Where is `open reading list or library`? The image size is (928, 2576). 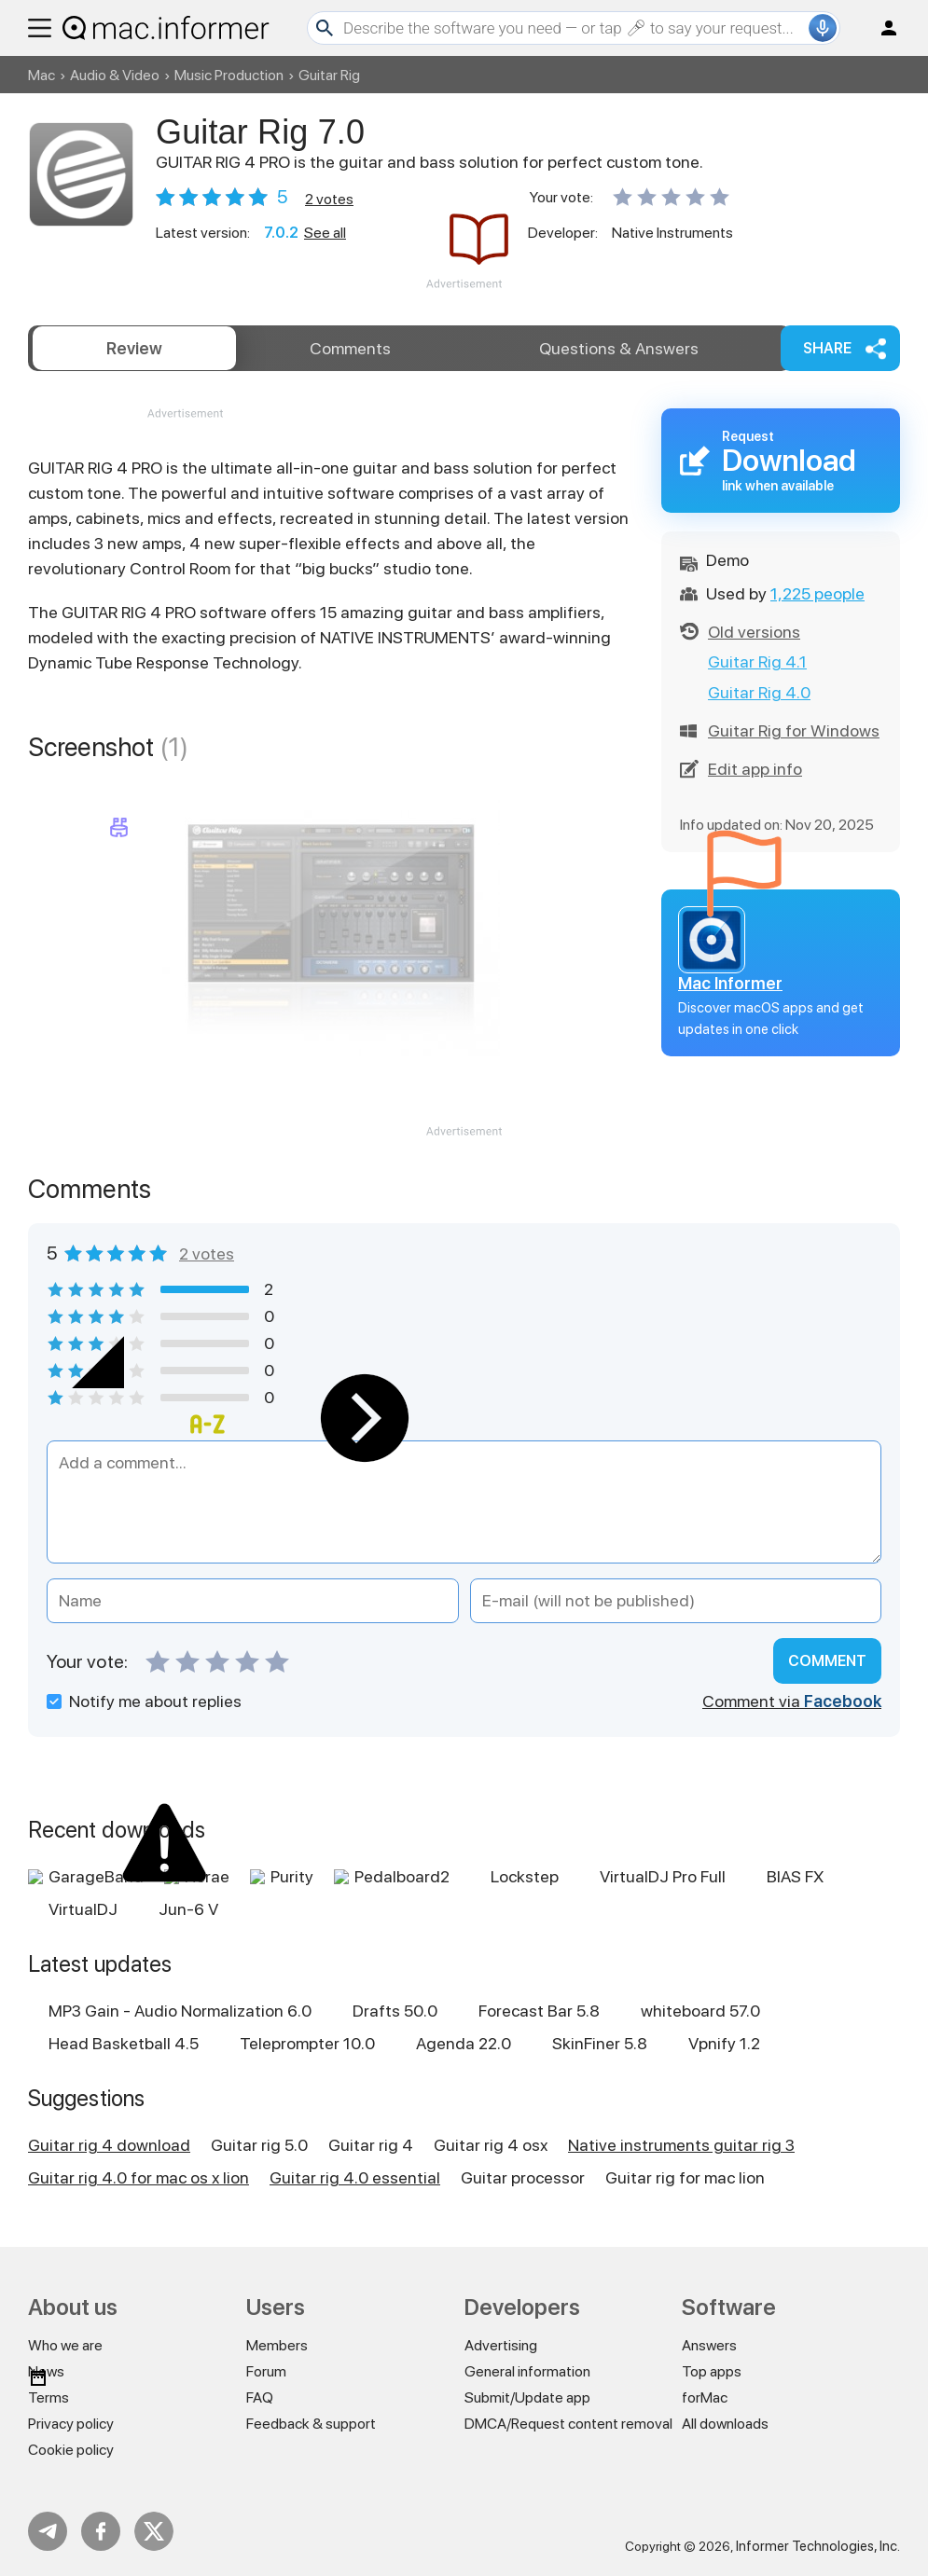 open reading list or library is located at coordinates (478, 239).